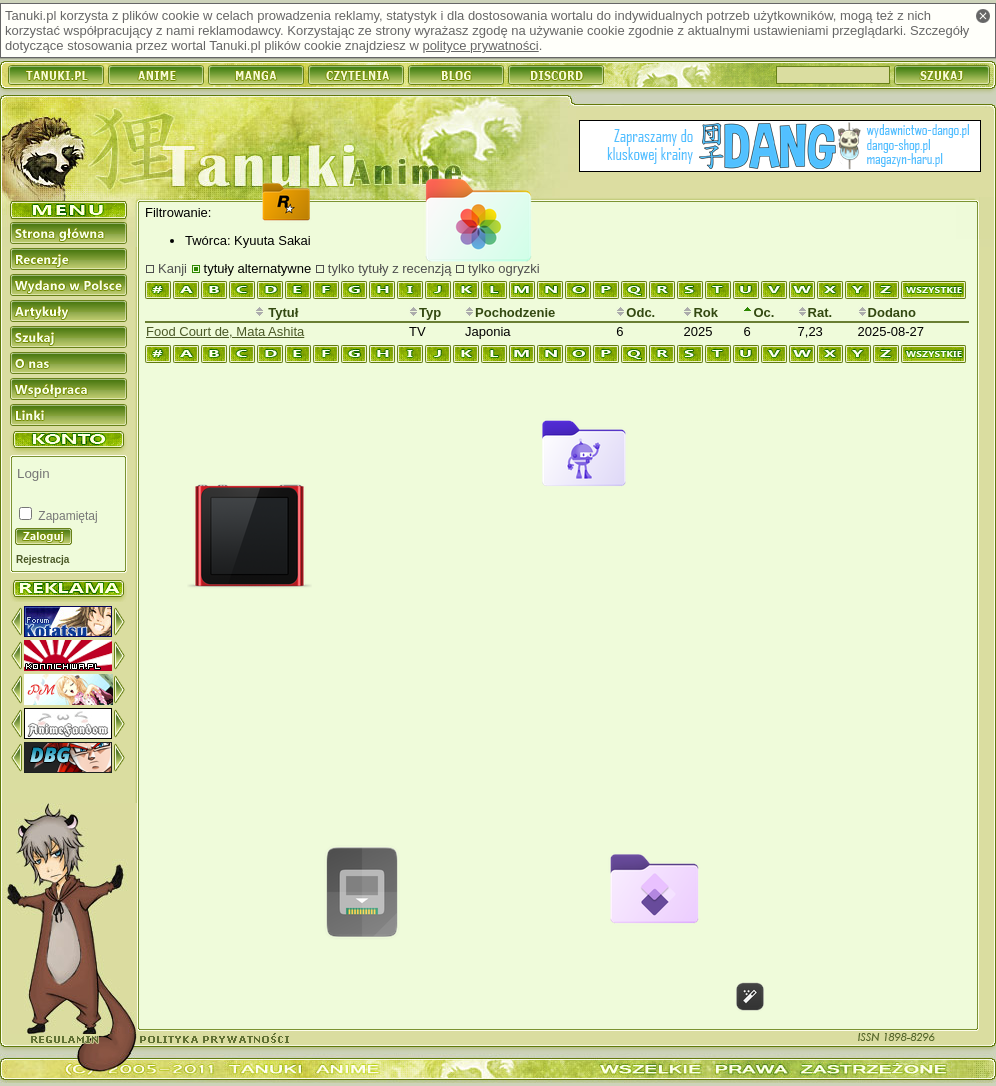 The image size is (996, 1086). I want to click on open microsoft finance documents folder, so click(654, 891).